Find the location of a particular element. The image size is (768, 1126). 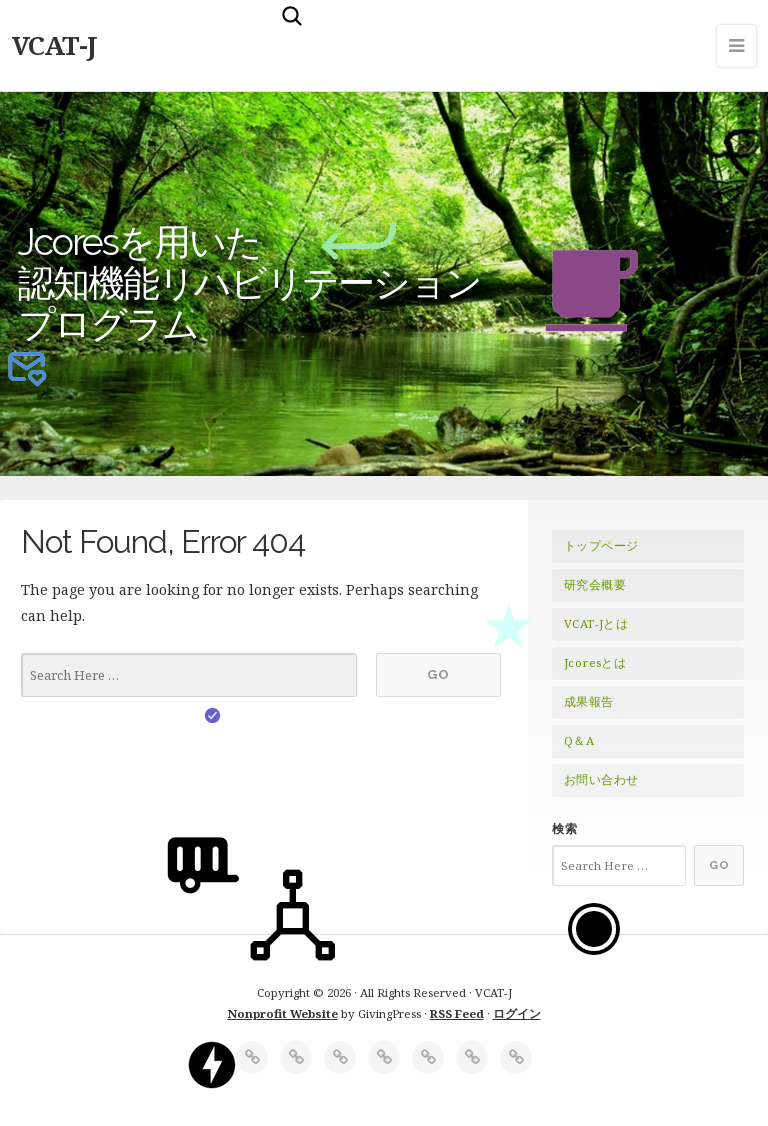

return to previous screen or step is located at coordinates (359, 241).